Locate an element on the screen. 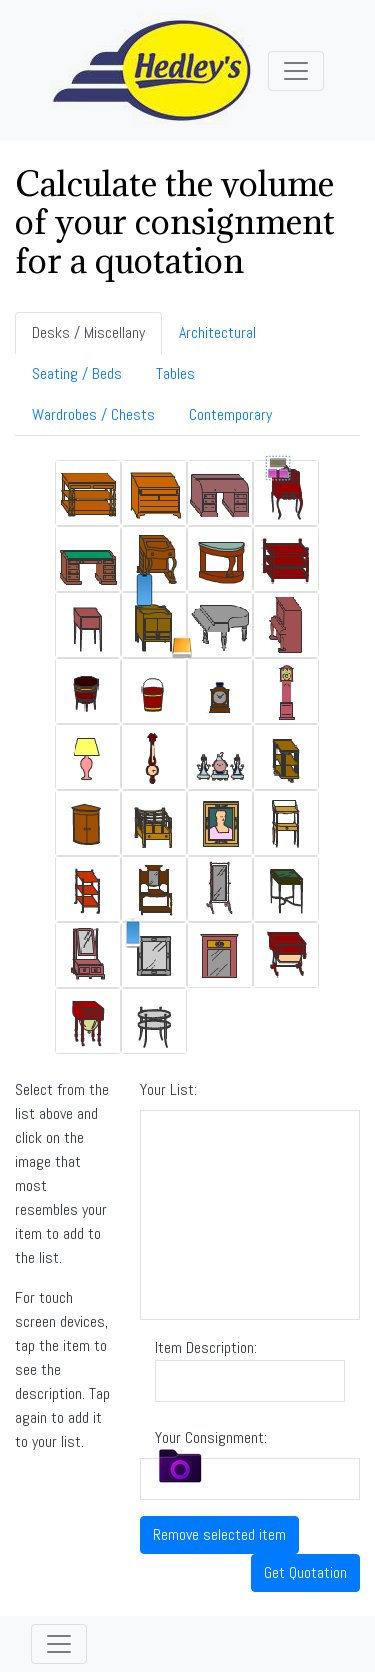 The image size is (375, 1672). open GOG Galaxy game library folder is located at coordinates (180, 1467).